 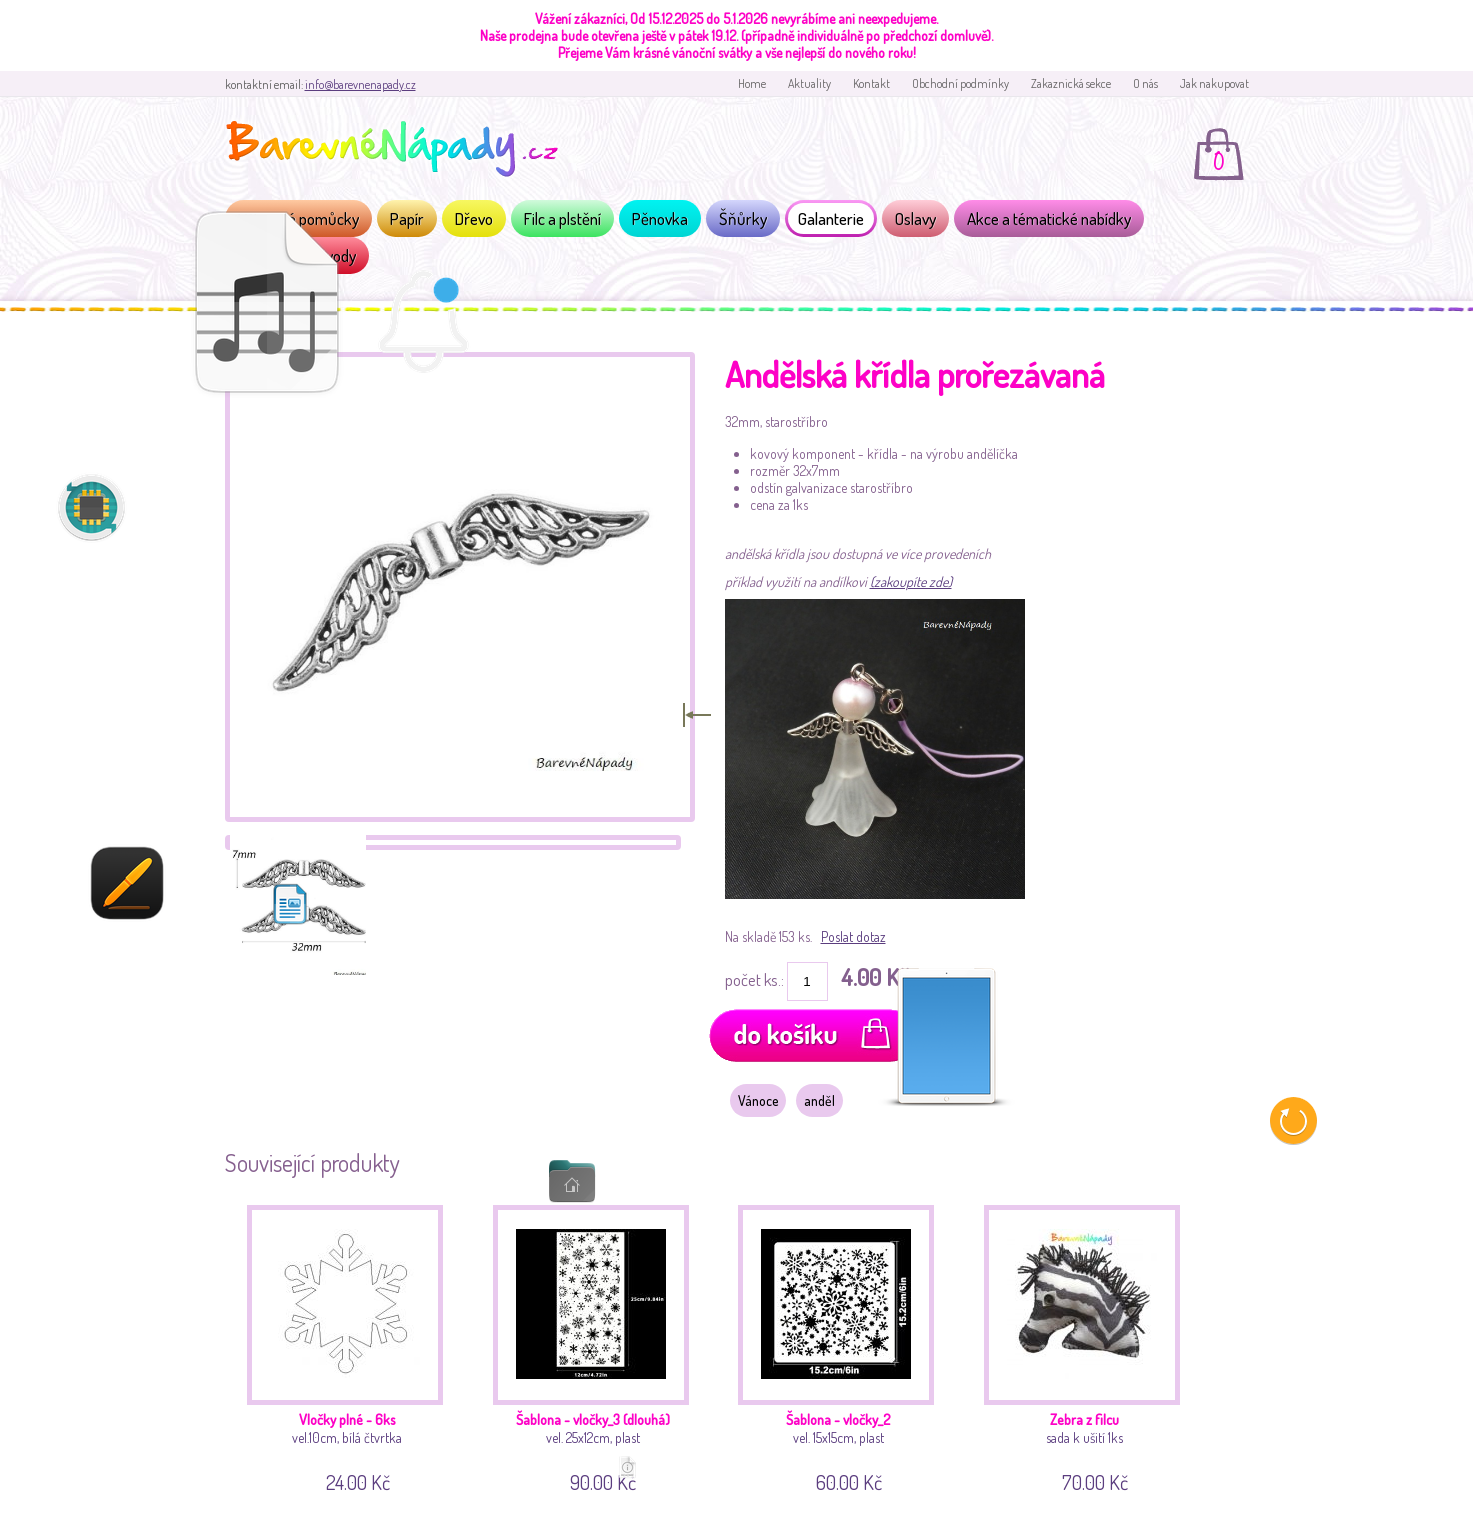 I want to click on go to the first item in a list or sequence, so click(x=697, y=715).